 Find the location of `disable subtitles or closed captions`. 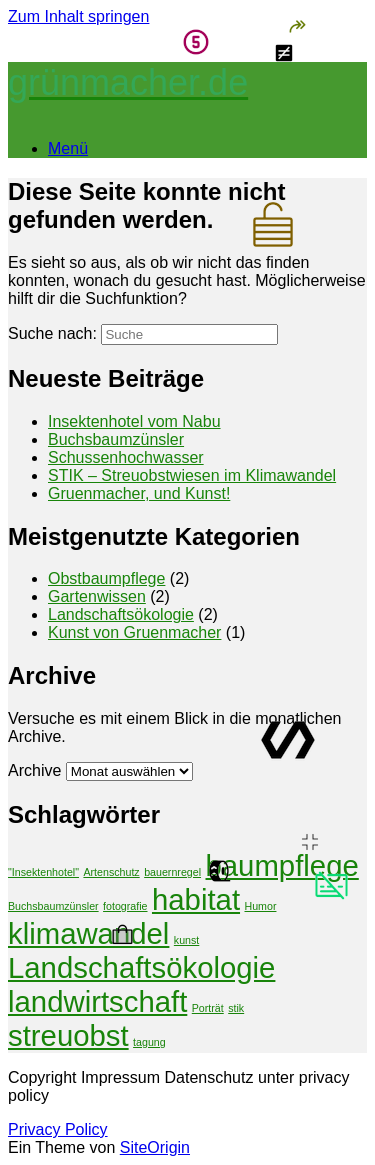

disable subtitles or closed captions is located at coordinates (331, 885).